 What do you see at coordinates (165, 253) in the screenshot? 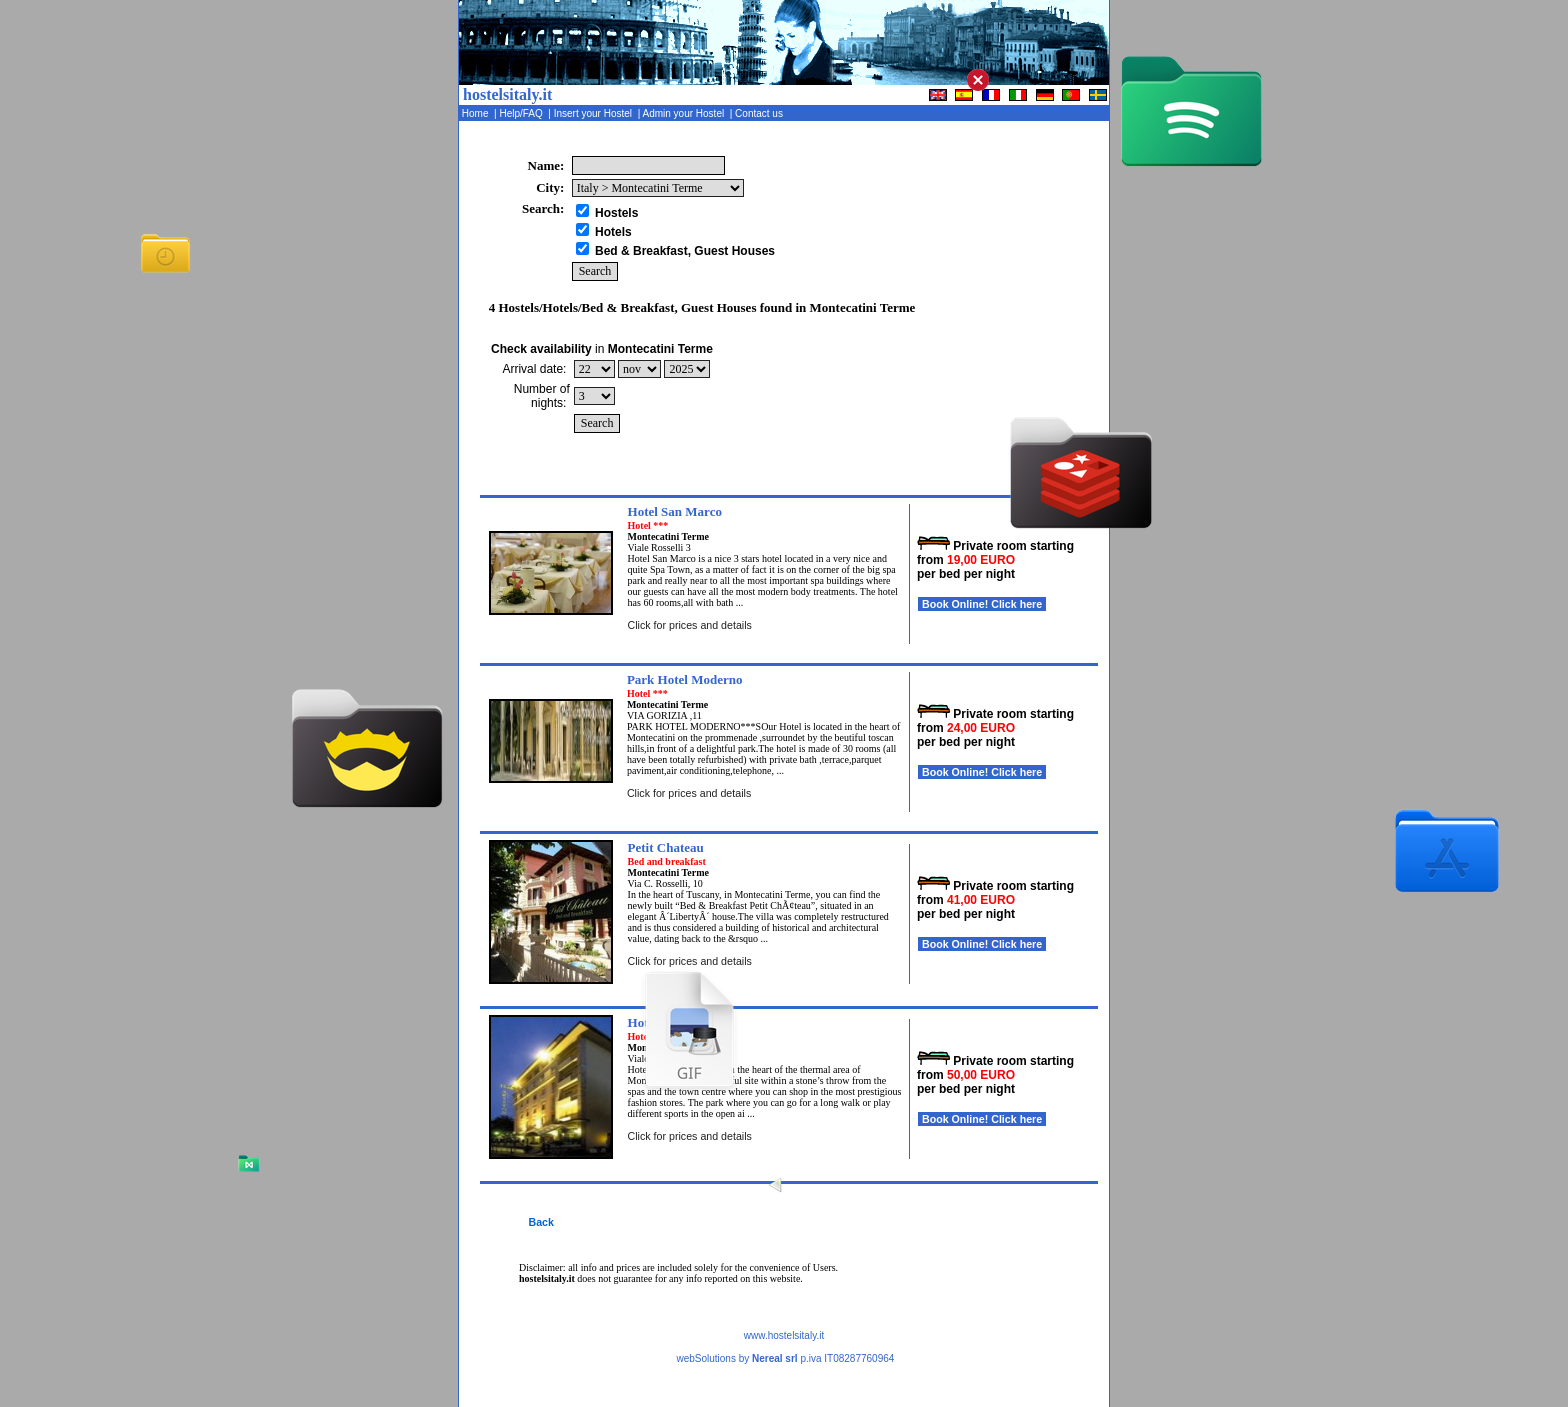
I see `access temporary files folder` at bounding box center [165, 253].